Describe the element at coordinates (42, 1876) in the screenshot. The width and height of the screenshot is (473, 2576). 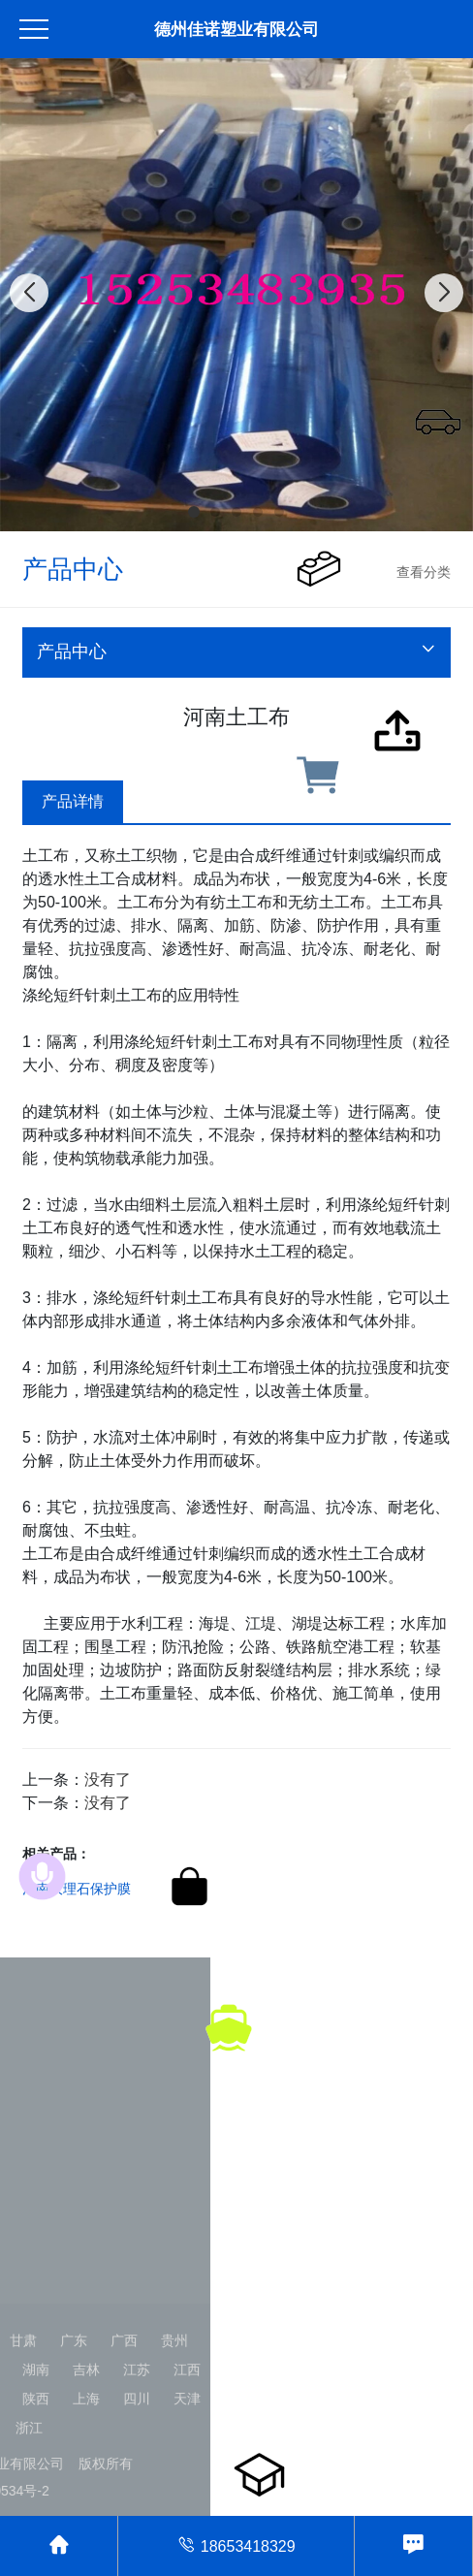
I see `tap to start voice recording` at that location.